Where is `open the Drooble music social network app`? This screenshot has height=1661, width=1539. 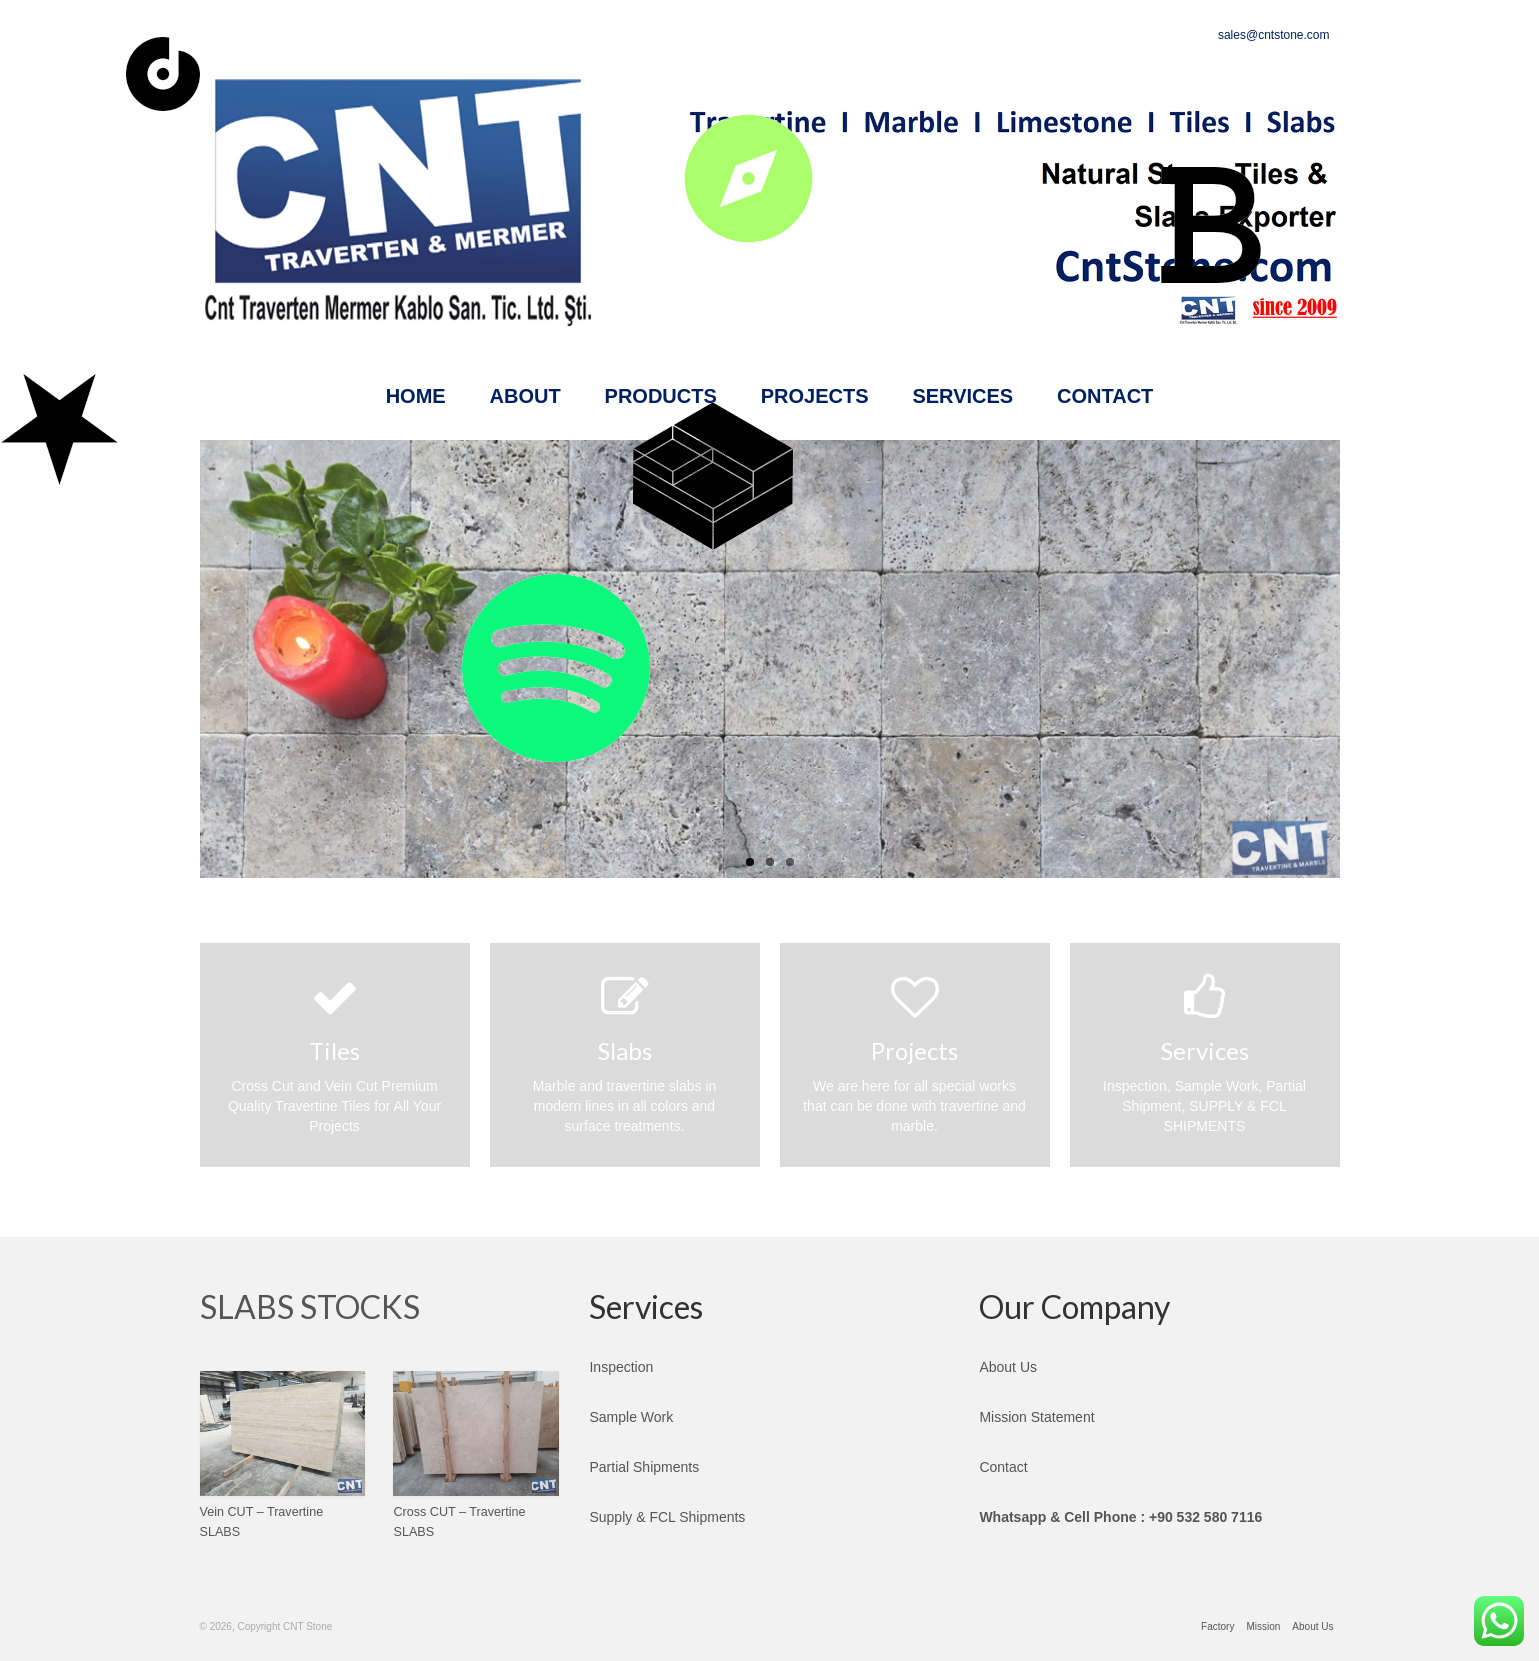
open the Drooble music social network app is located at coordinates (163, 74).